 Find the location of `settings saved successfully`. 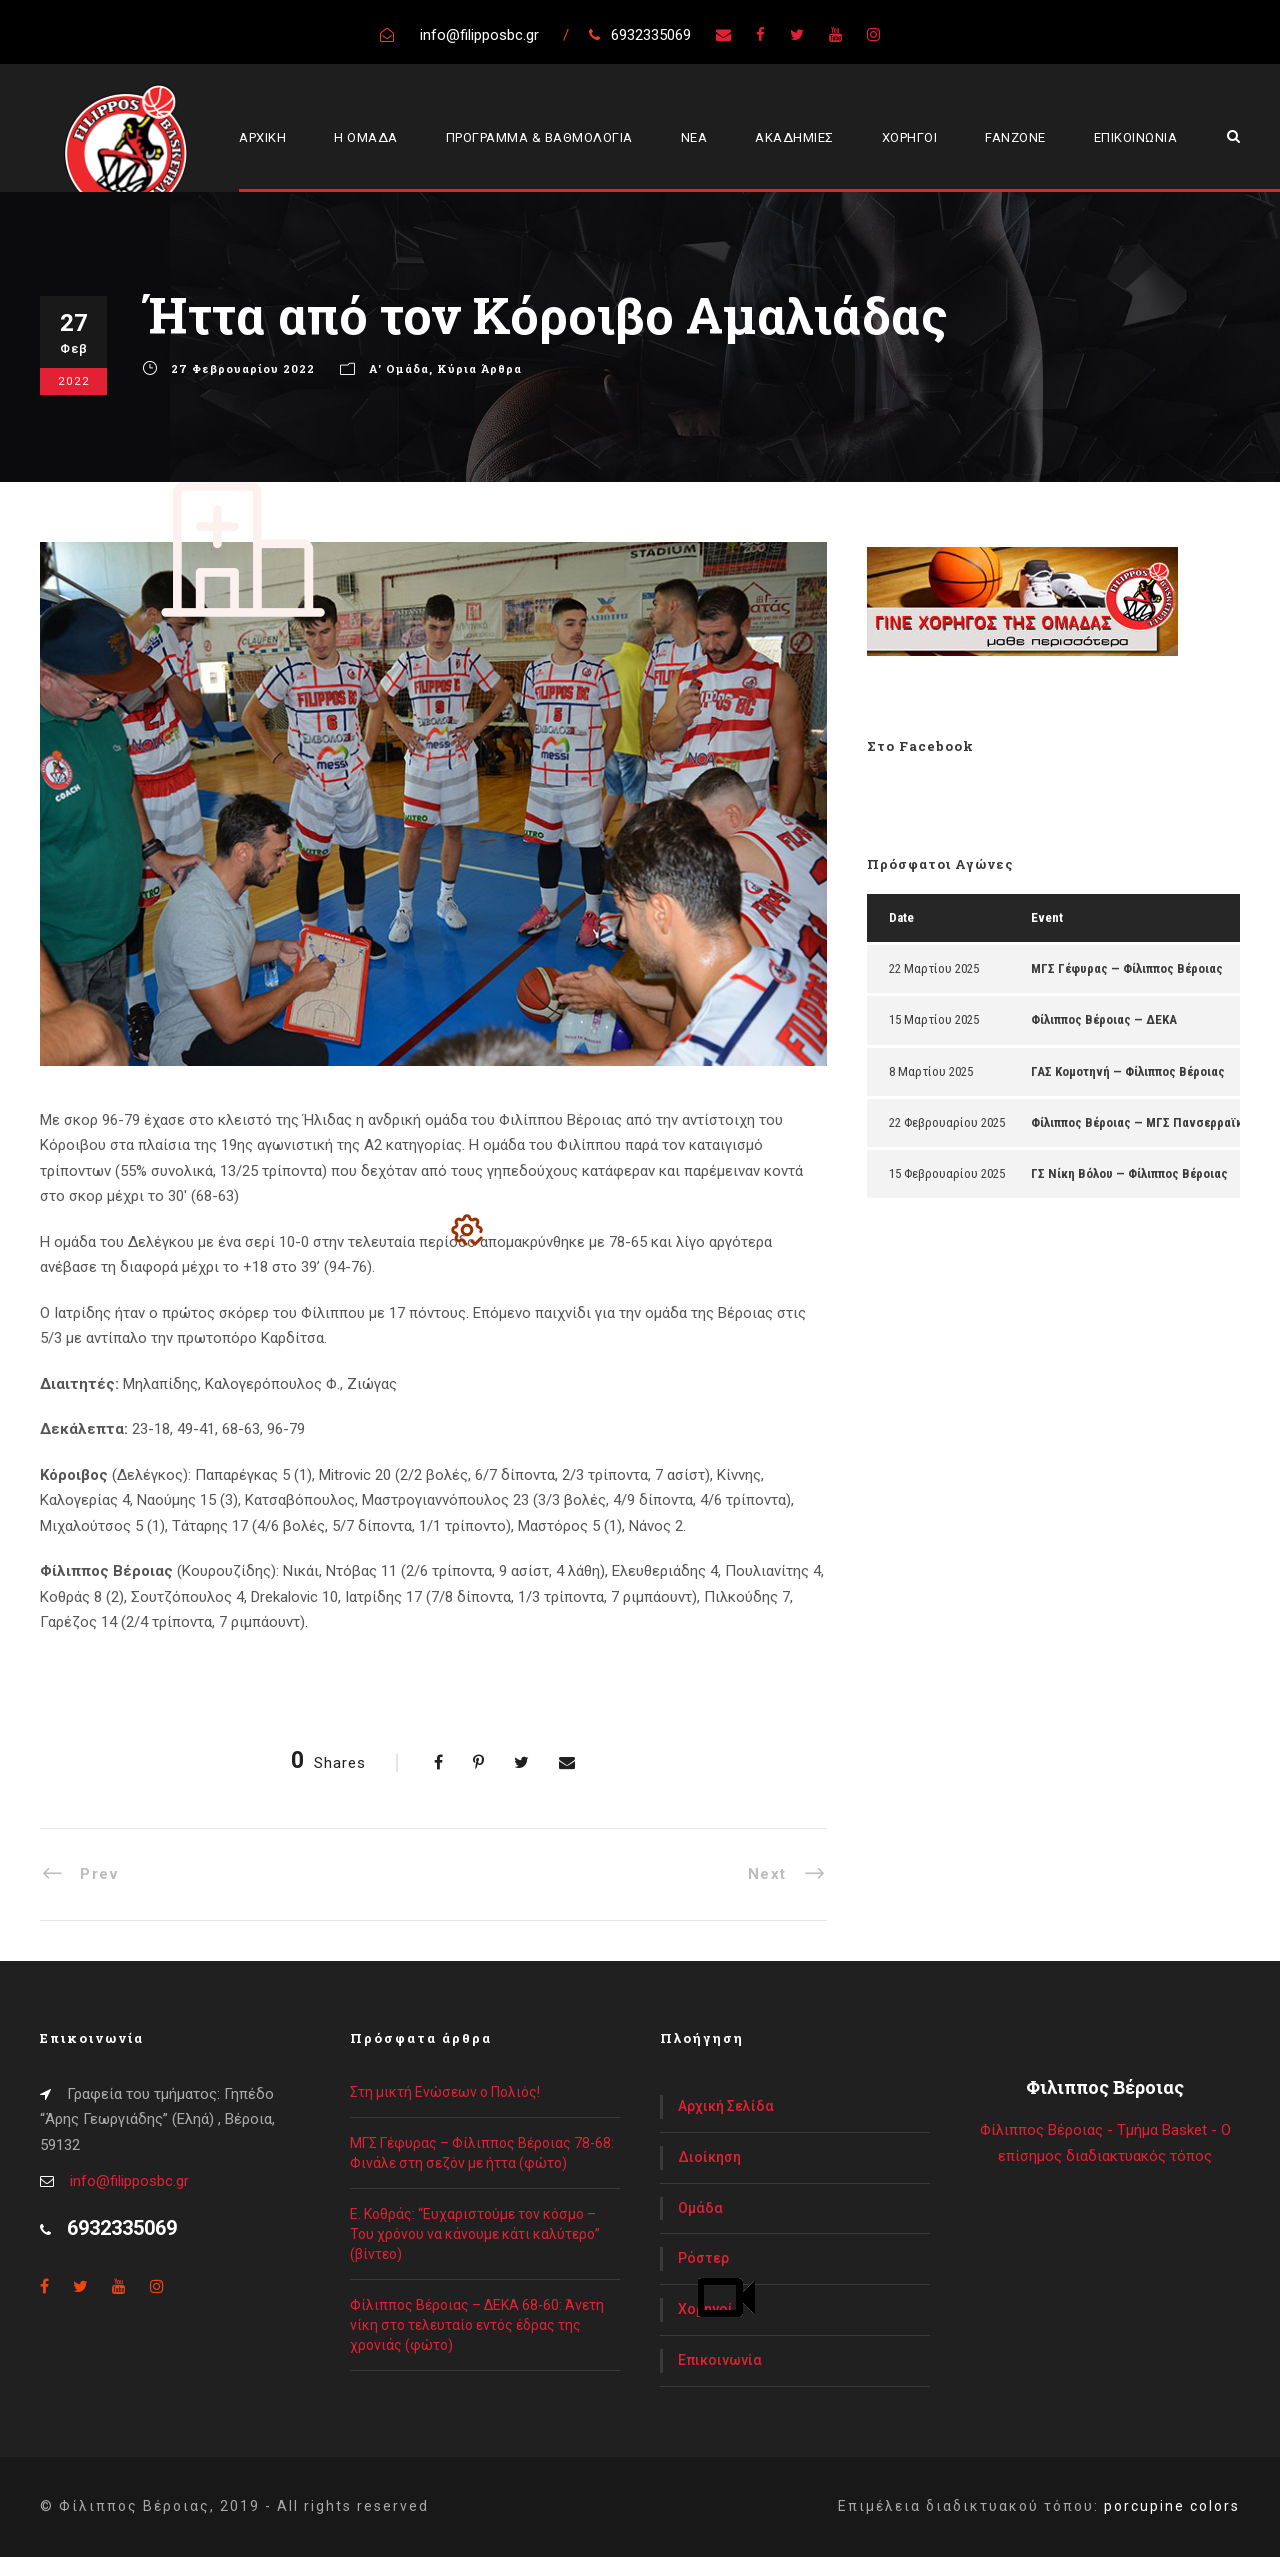

settings saved successfully is located at coordinates (467, 1230).